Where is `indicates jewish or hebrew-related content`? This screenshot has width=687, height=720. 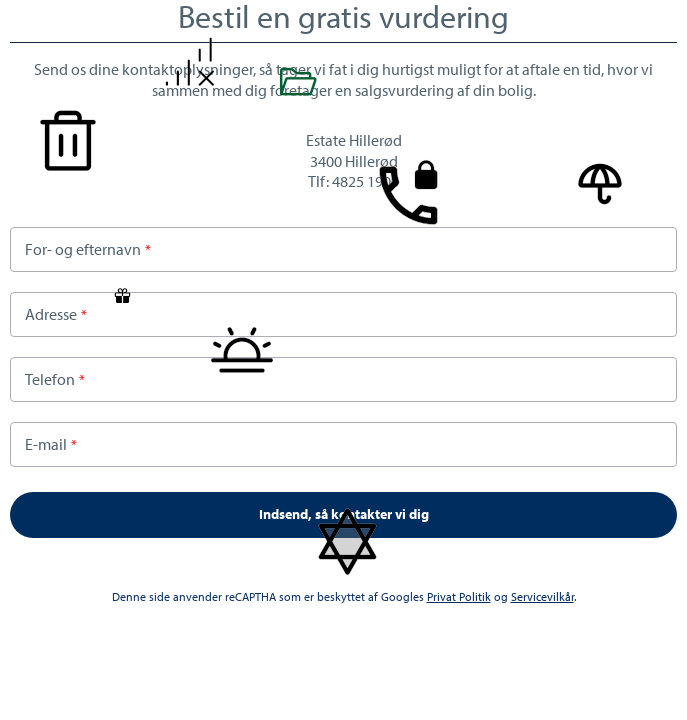 indicates jewish or hebrew-related content is located at coordinates (347, 541).